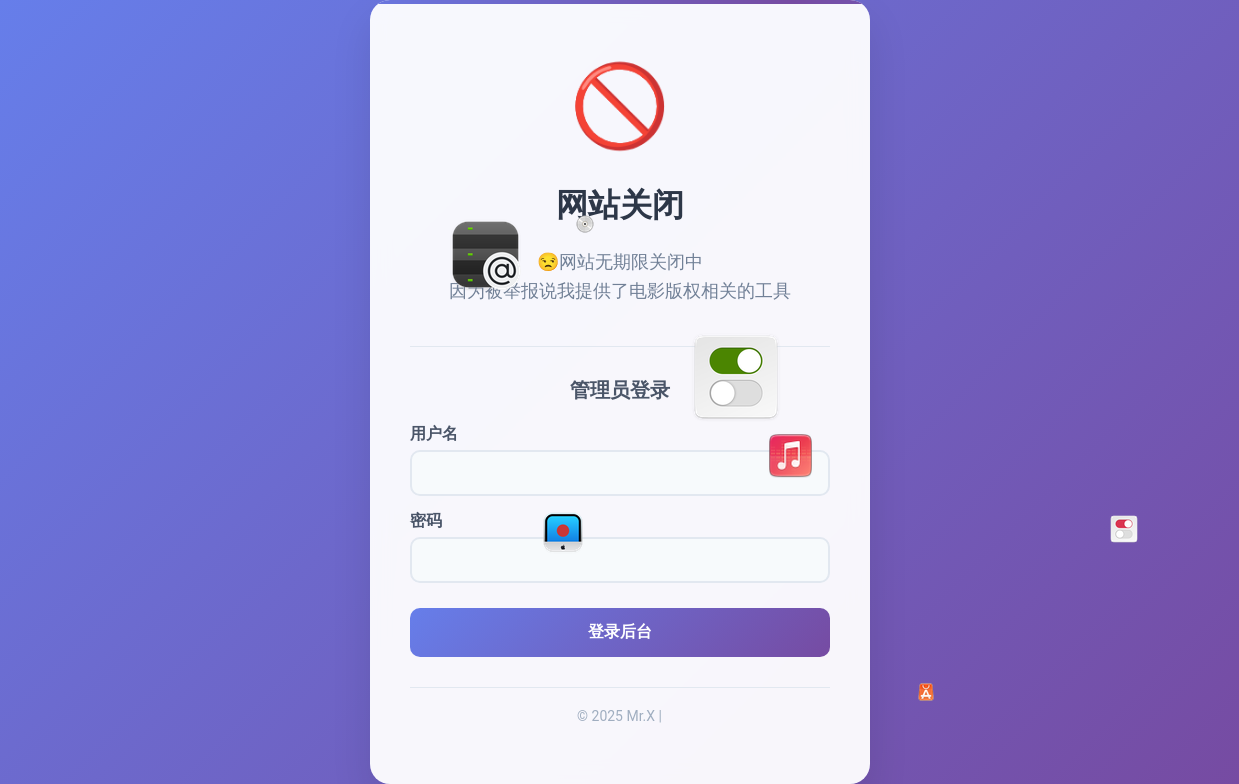  Describe the element at coordinates (563, 532) in the screenshot. I see `launch xwayland video bridge for screen sharing` at that location.